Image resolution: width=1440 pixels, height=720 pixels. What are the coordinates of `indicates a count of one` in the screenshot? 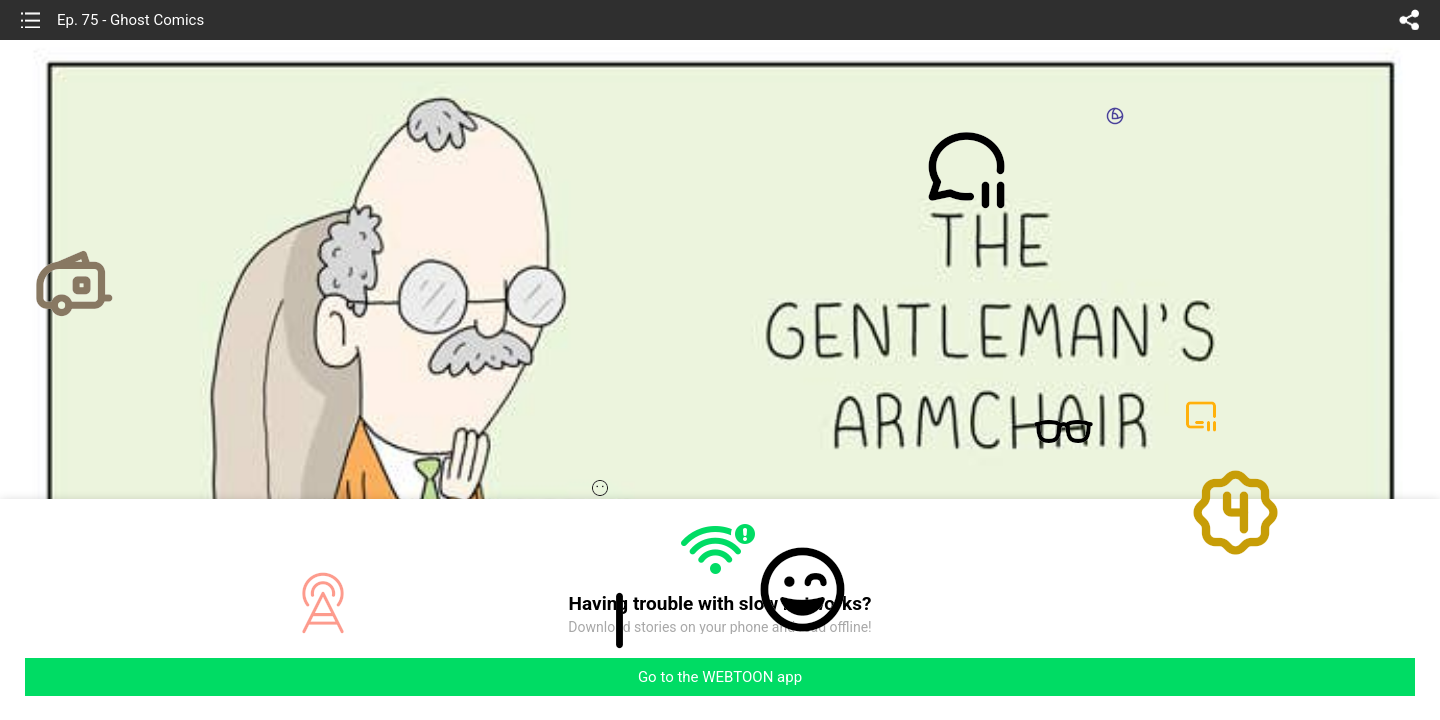 It's located at (619, 620).